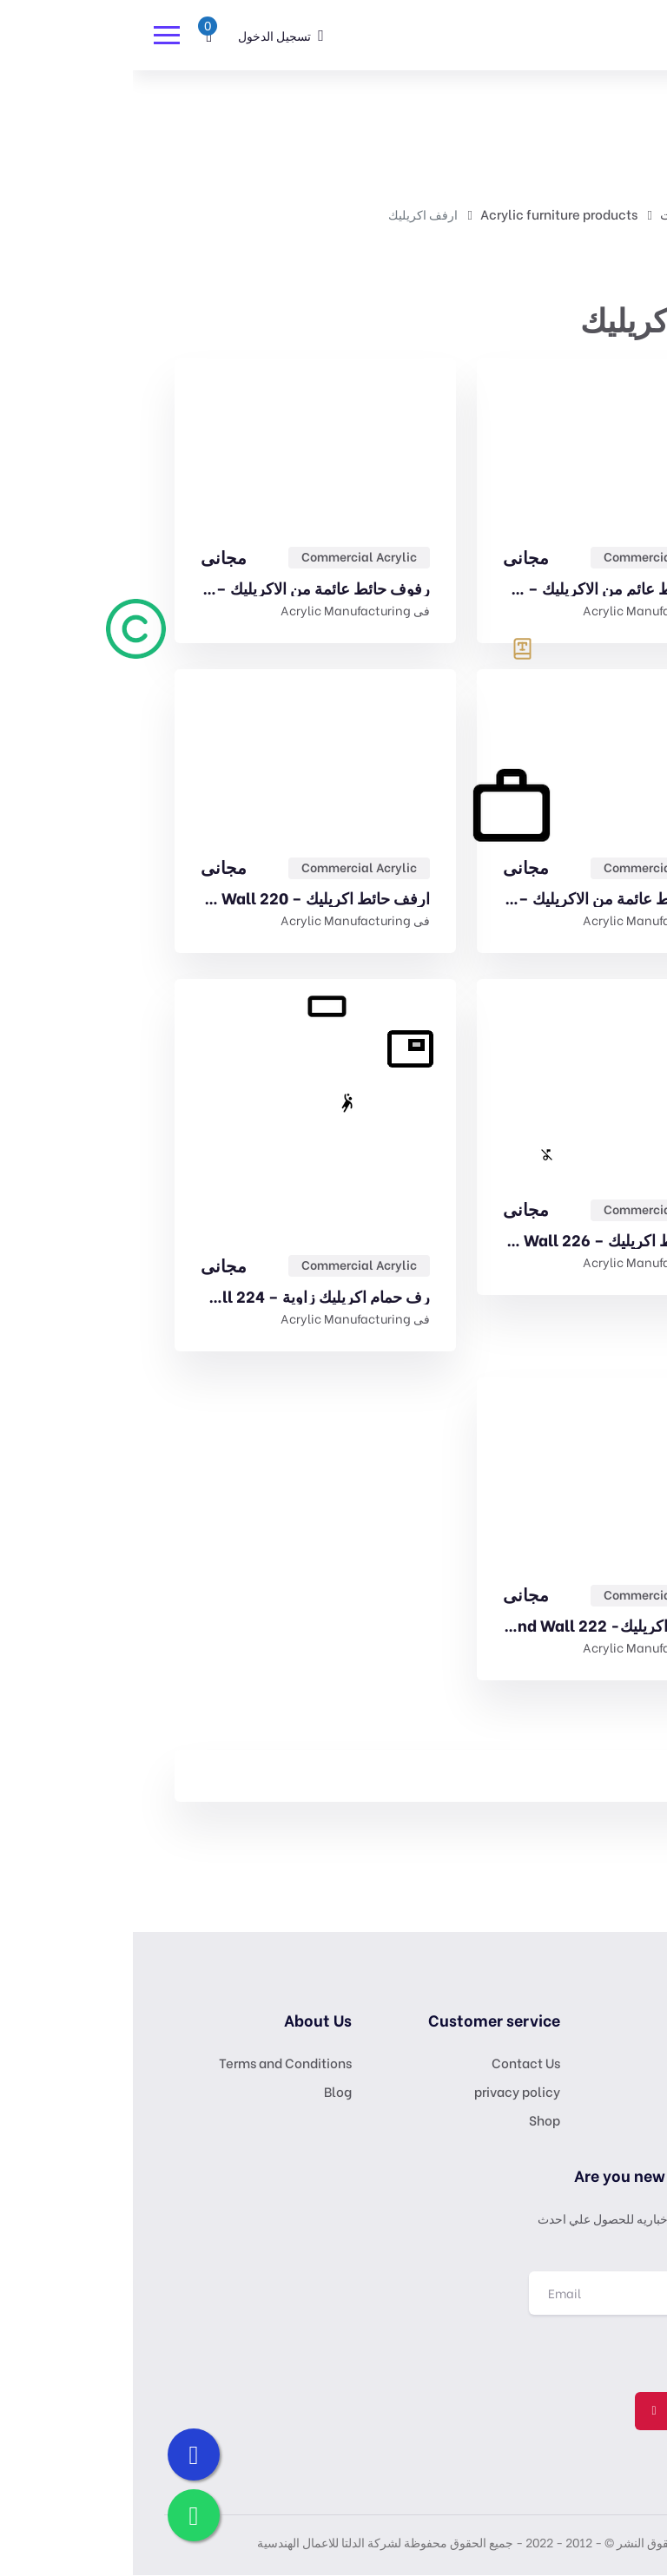 The width and height of the screenshot is (667, 2576). I want to click on mute or disable music playback, so click(546, 1154).